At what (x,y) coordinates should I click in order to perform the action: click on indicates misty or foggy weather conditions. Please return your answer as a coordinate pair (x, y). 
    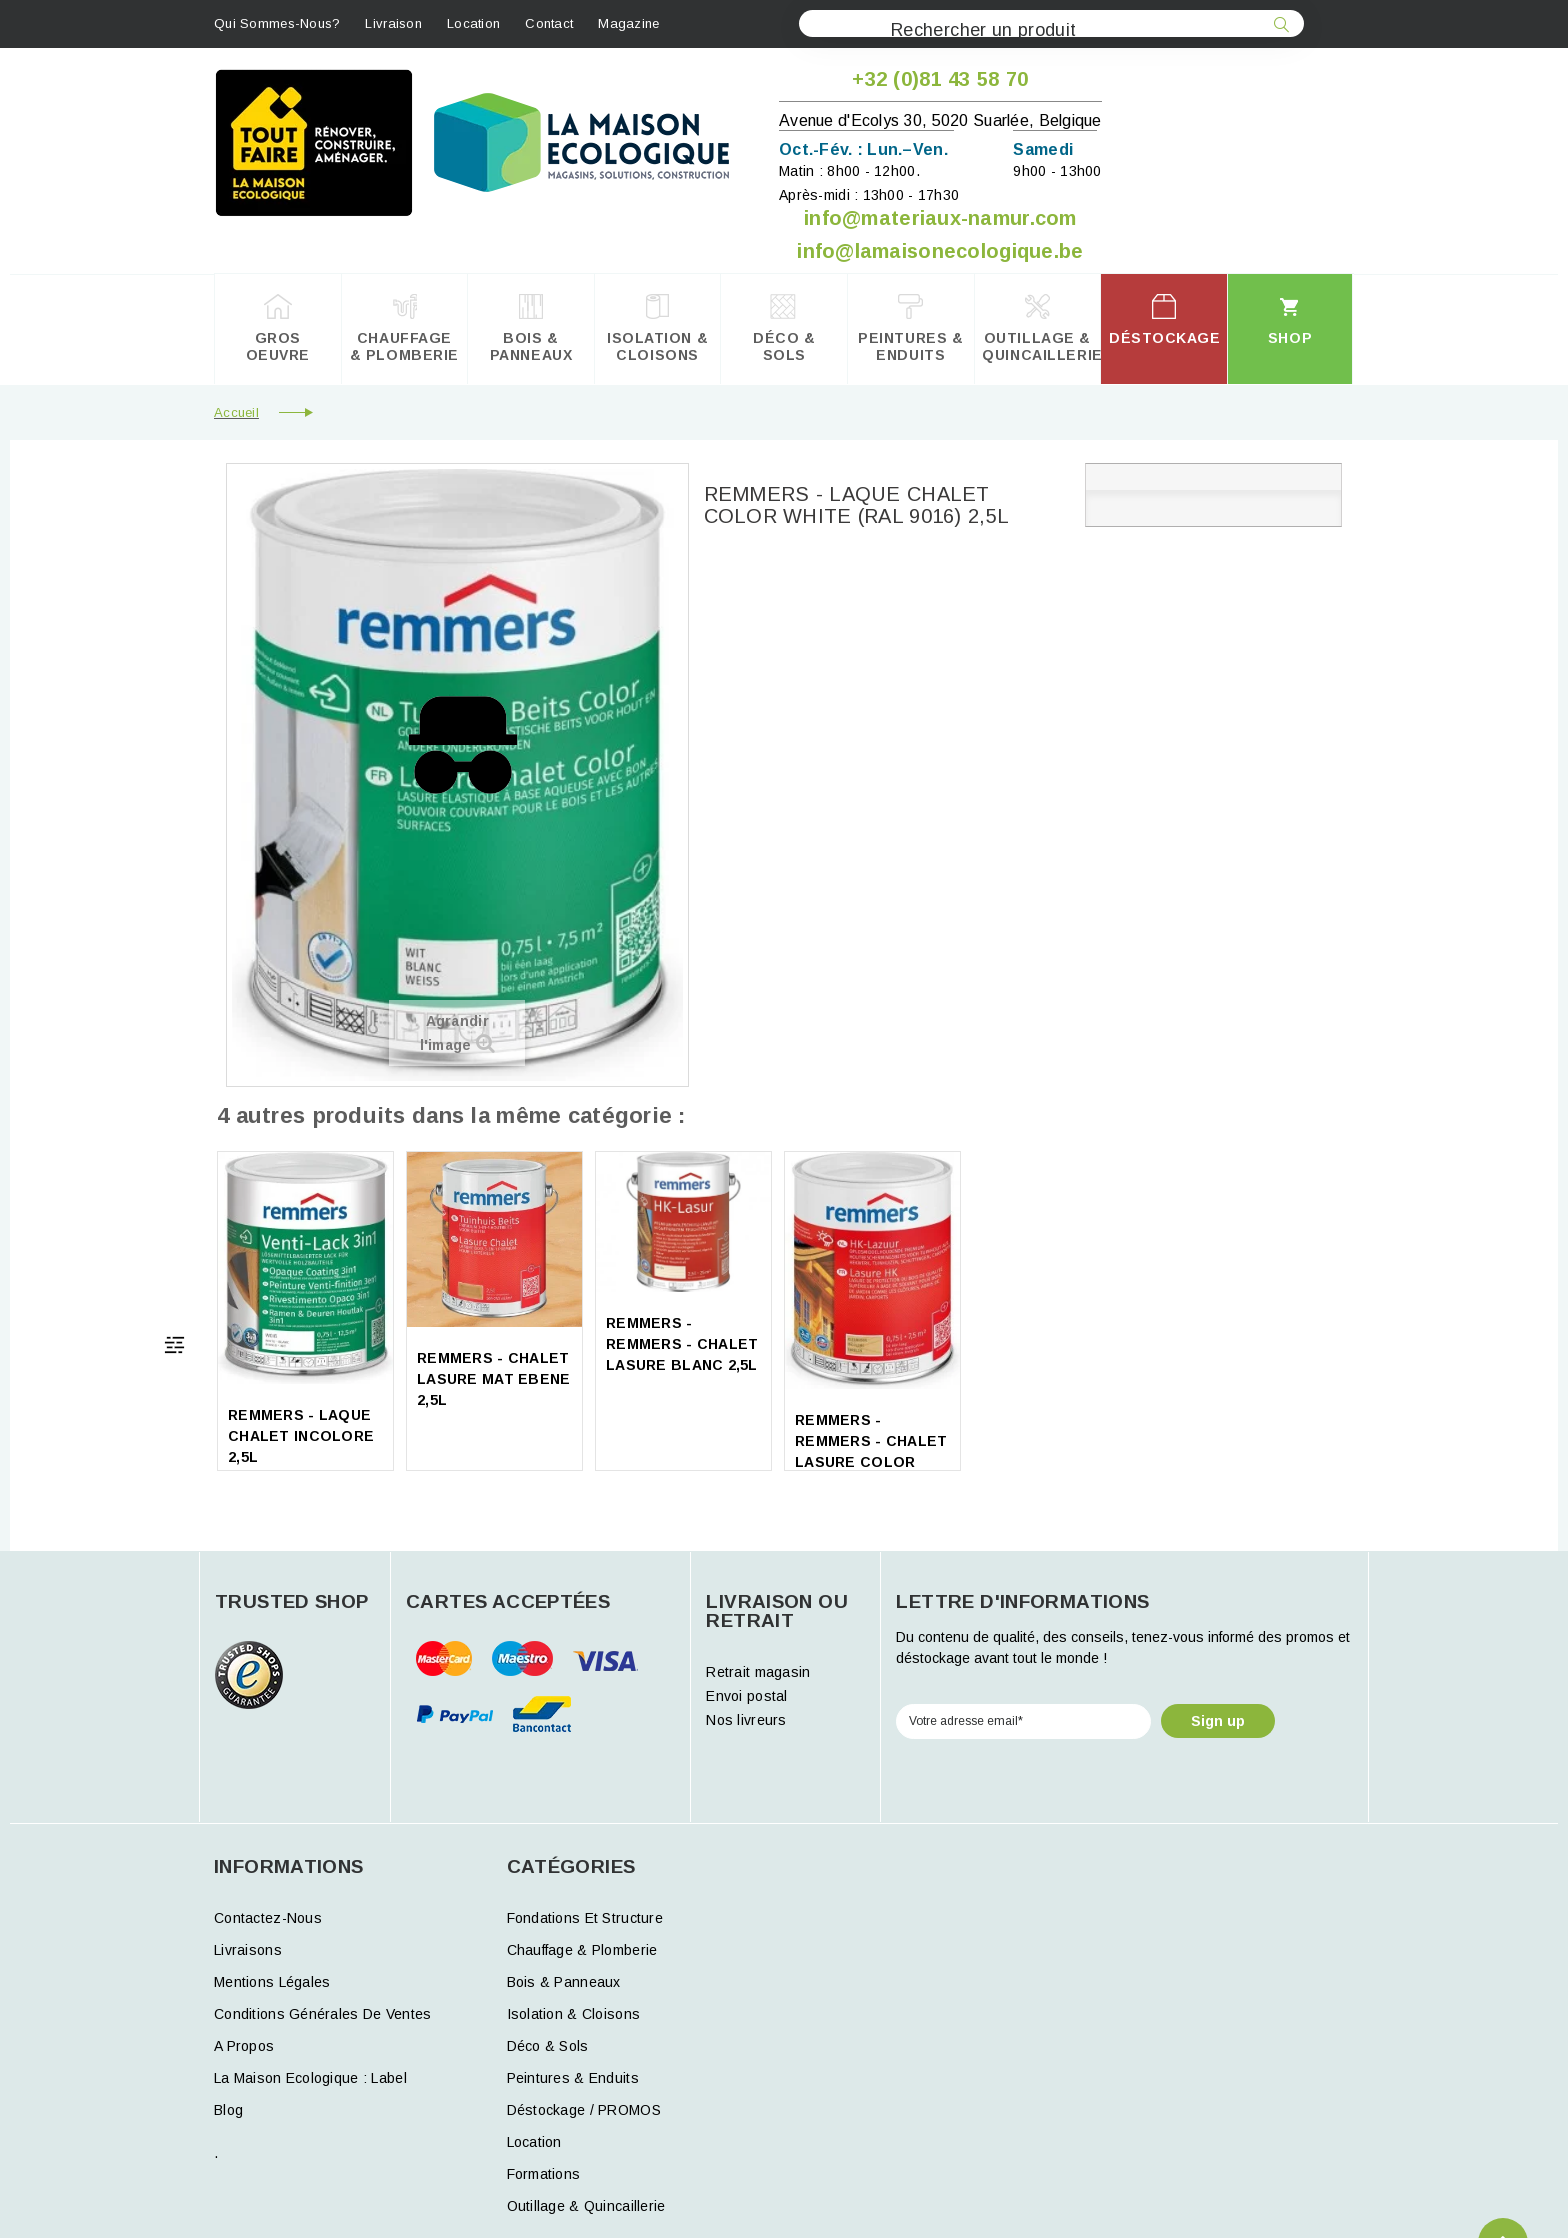
    Looking at the image, I should click on (174, 1344).